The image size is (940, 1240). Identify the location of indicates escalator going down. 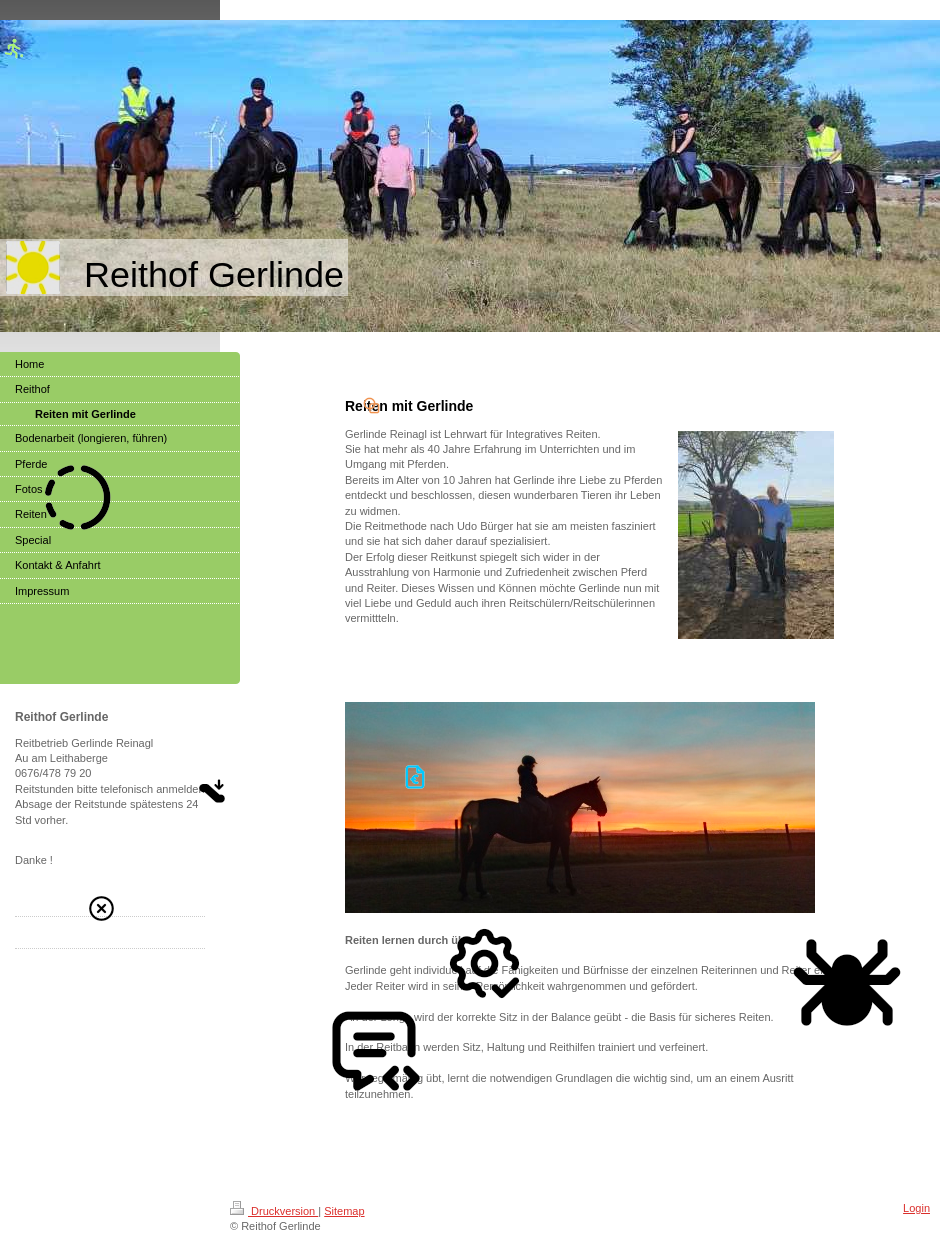
(212, 791).